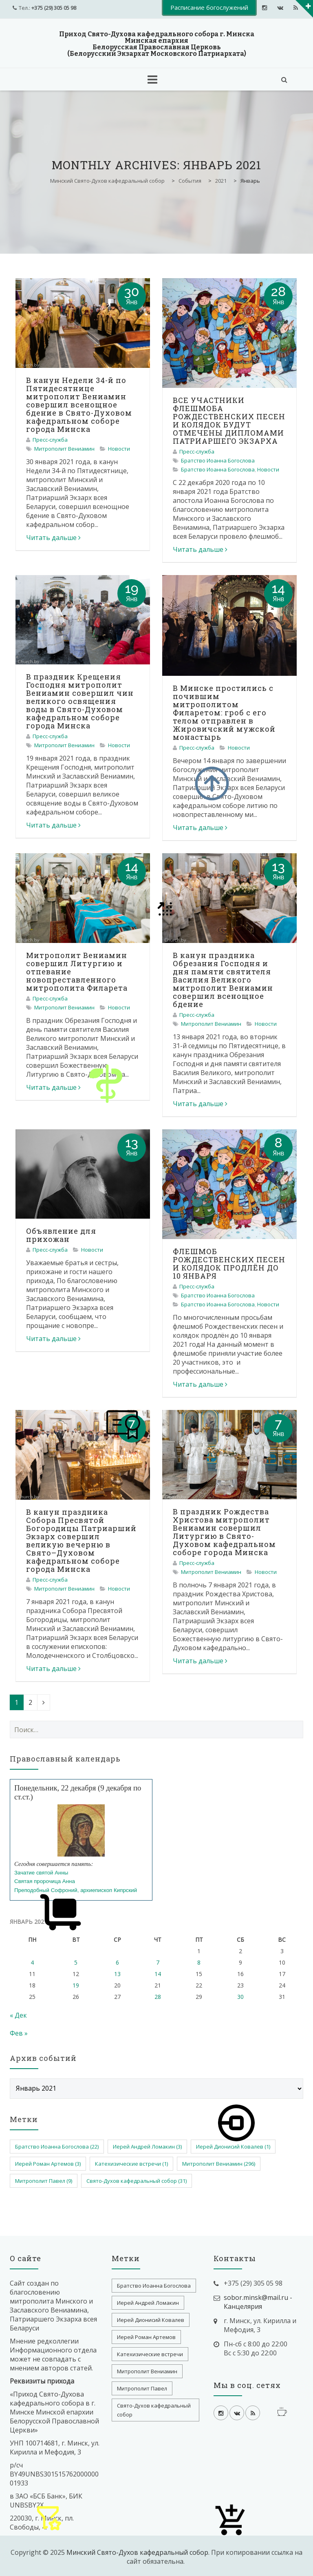  Describe the element at coordinates (122, 1423) in the screenshot. I see `view certificate or credential details` at that location.